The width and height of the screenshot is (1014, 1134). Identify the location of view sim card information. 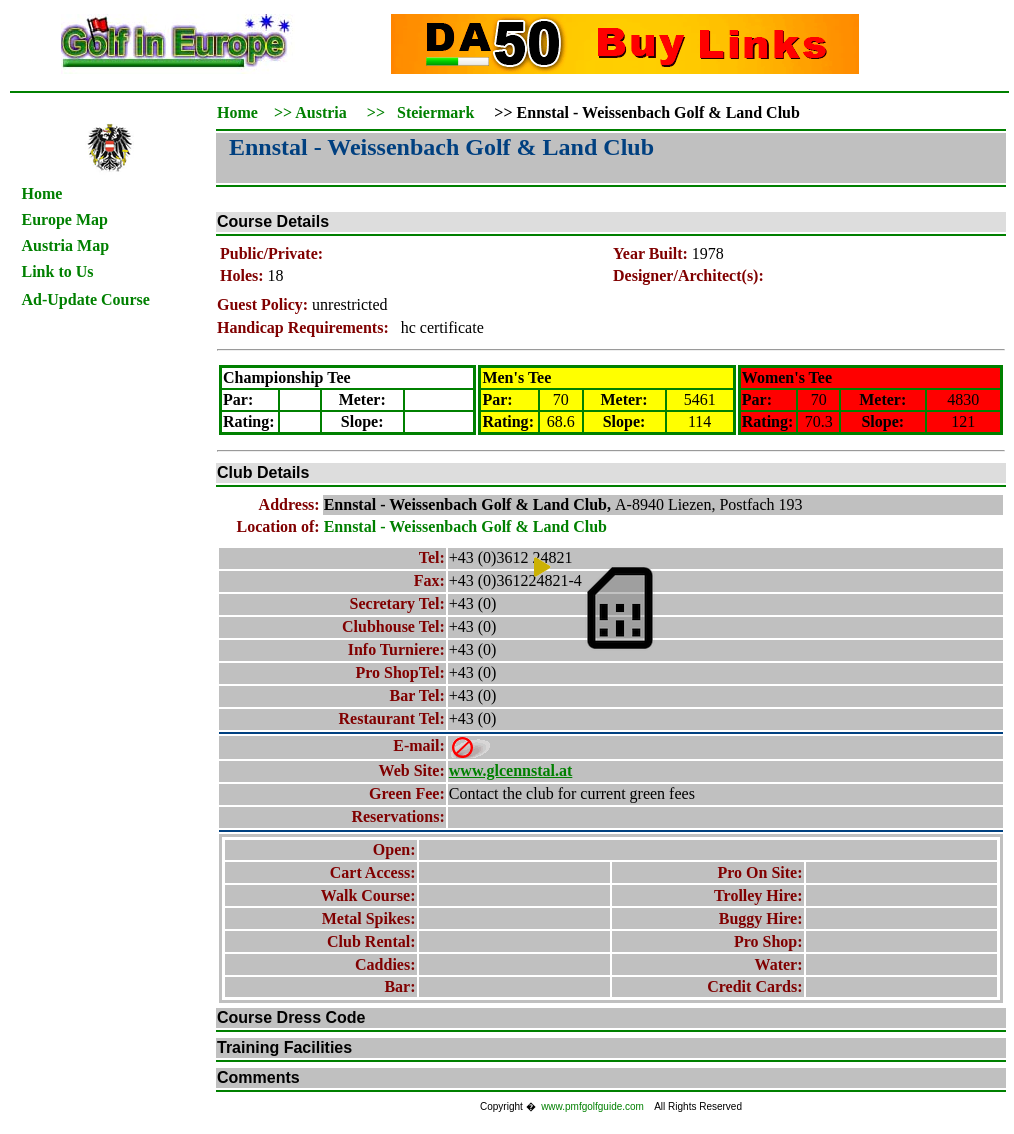
(620, 608).